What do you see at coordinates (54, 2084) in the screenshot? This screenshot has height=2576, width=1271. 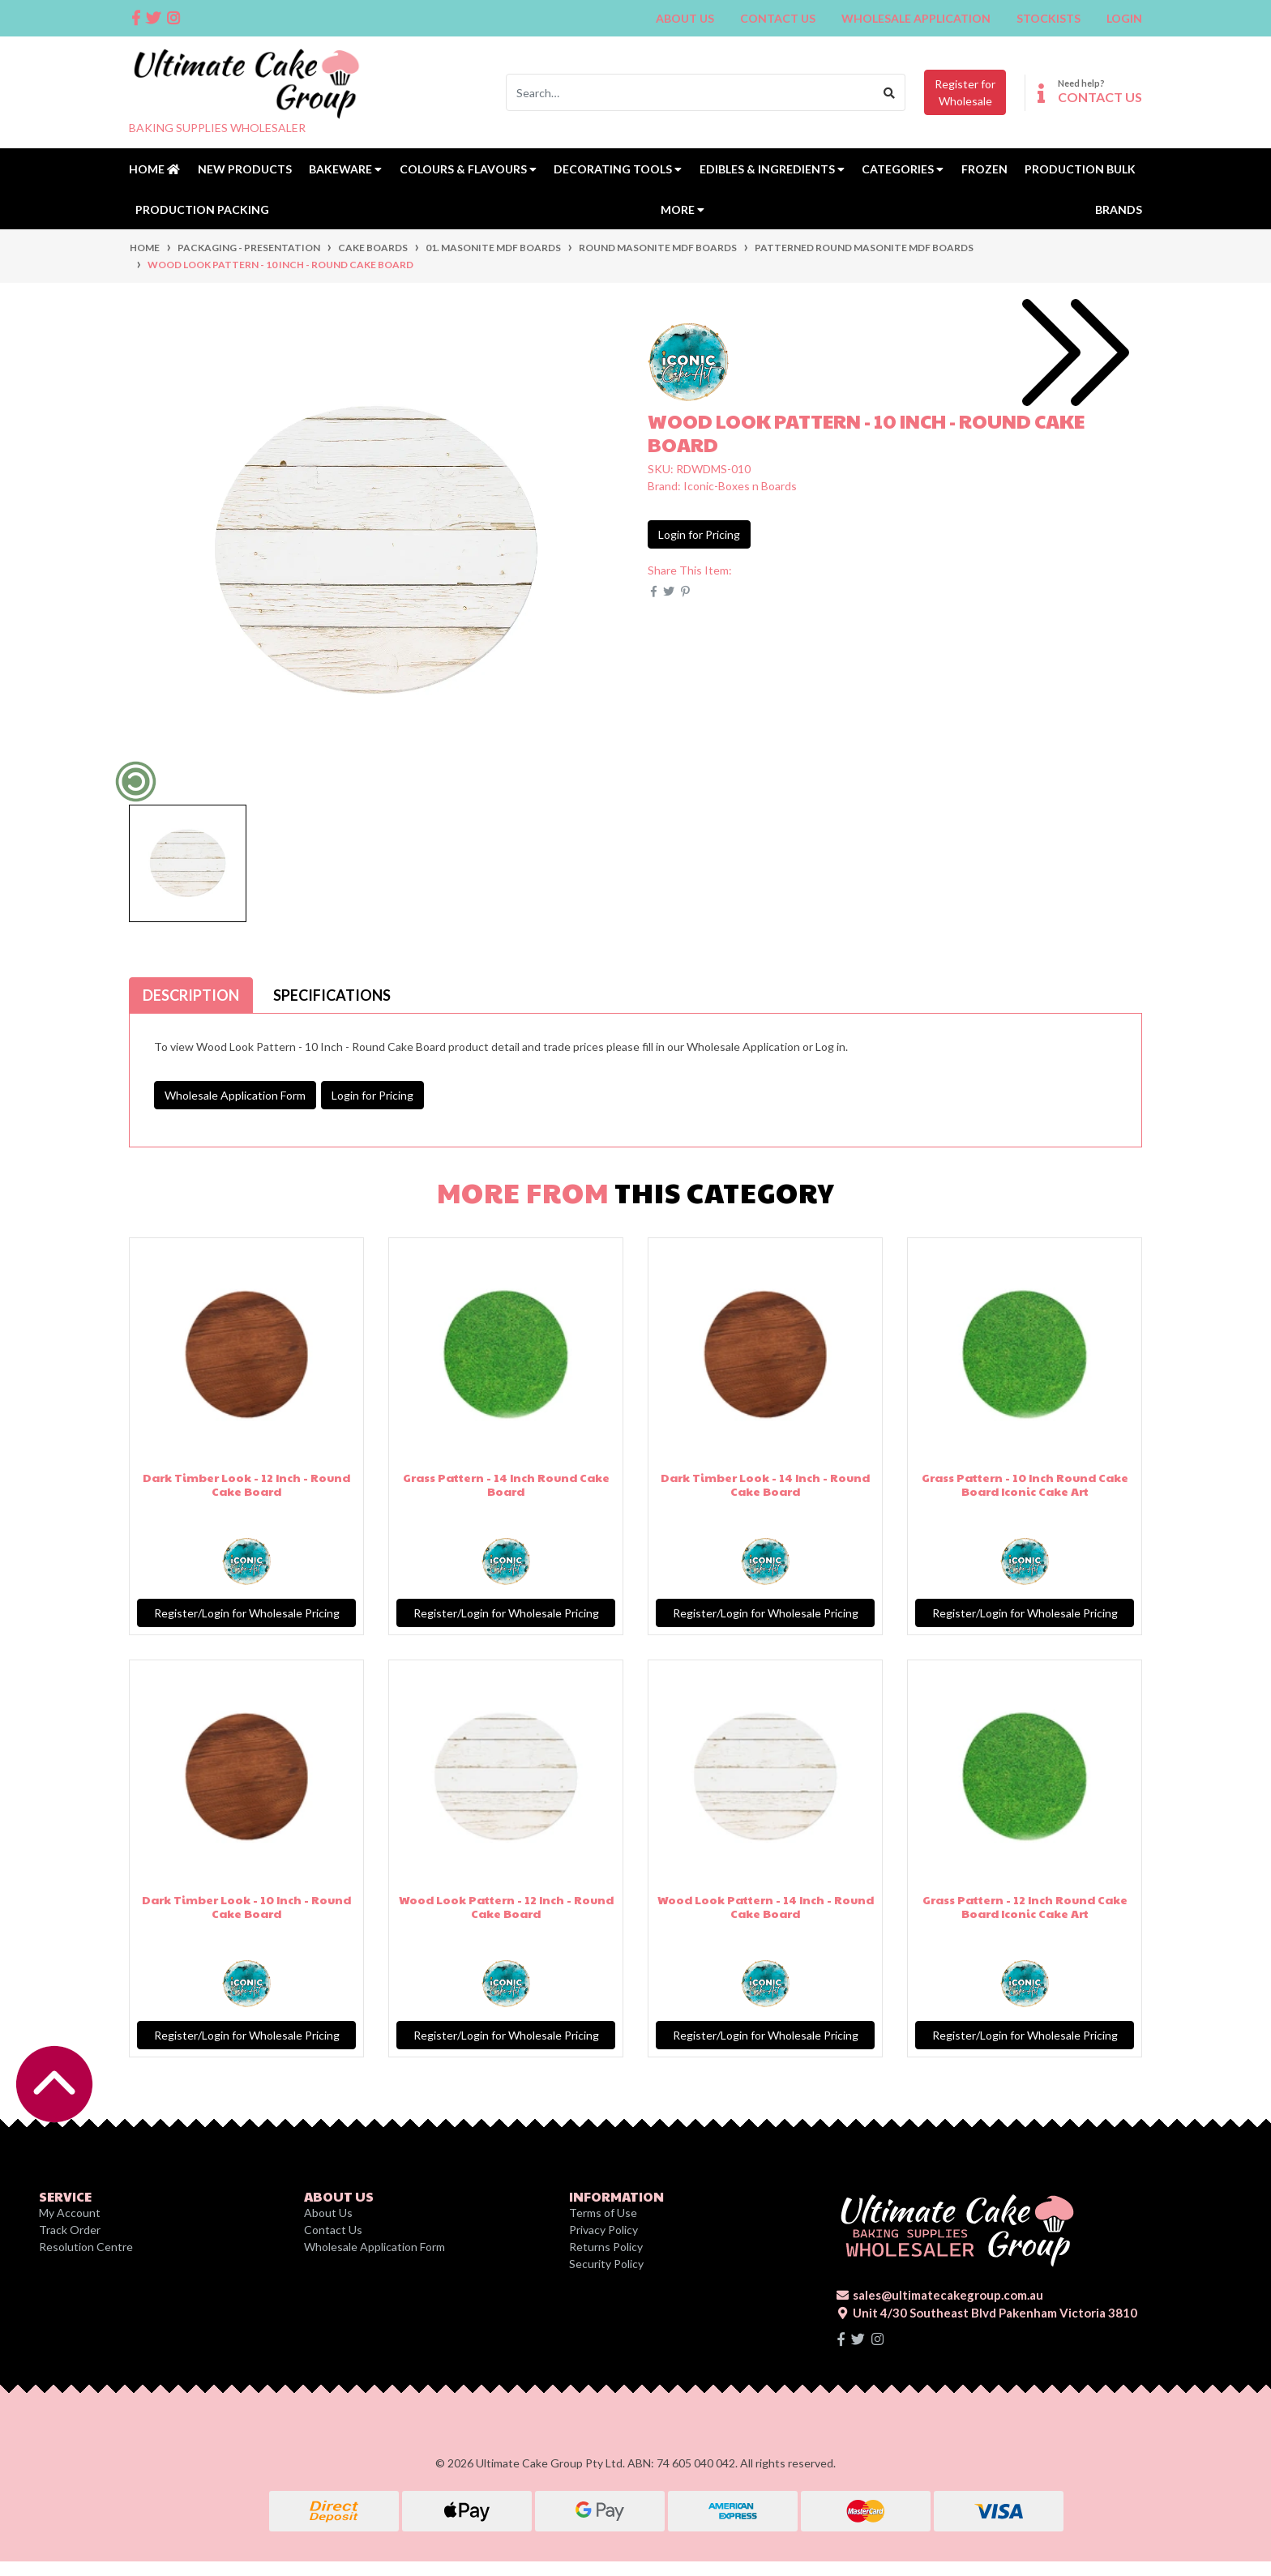 I see `scroll to top of page` at bounding box center [54, 2084].